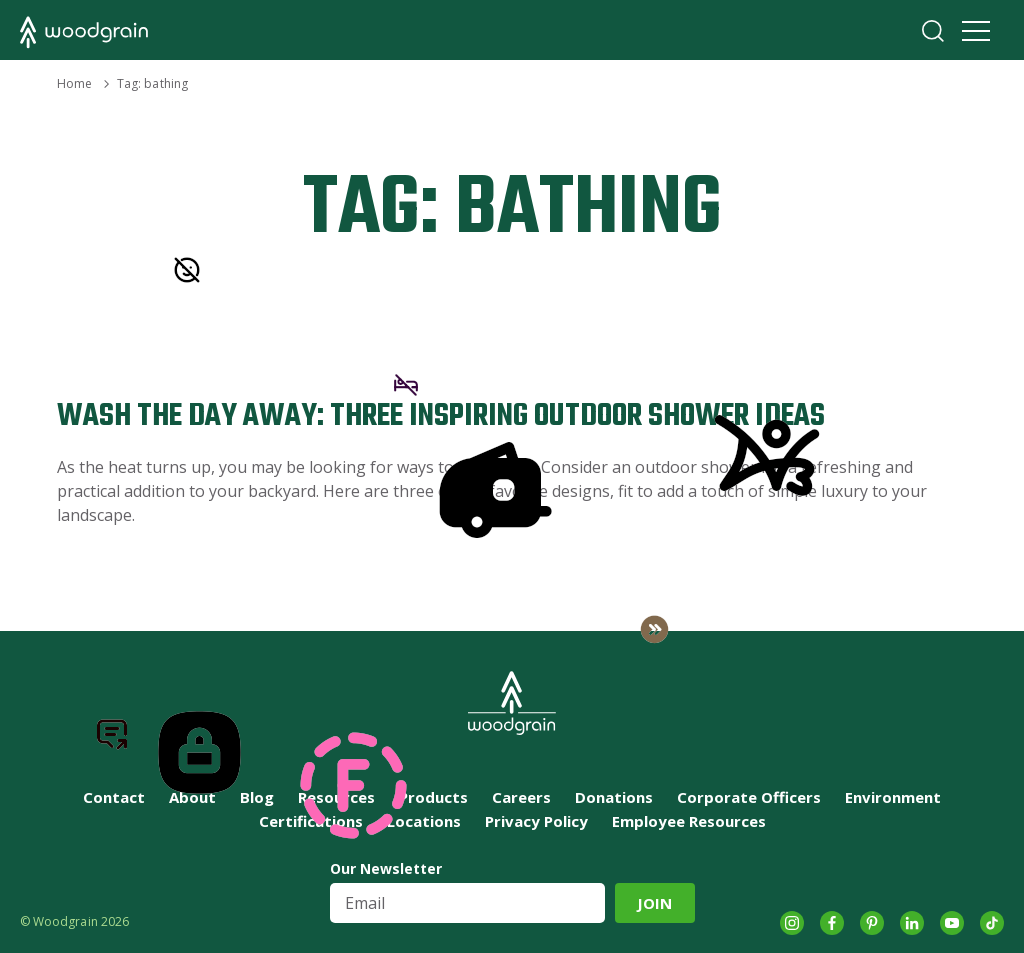 This screenshot has width=1024, height=953. I want to click on no sleeping accommodations available, so click(406, 385).